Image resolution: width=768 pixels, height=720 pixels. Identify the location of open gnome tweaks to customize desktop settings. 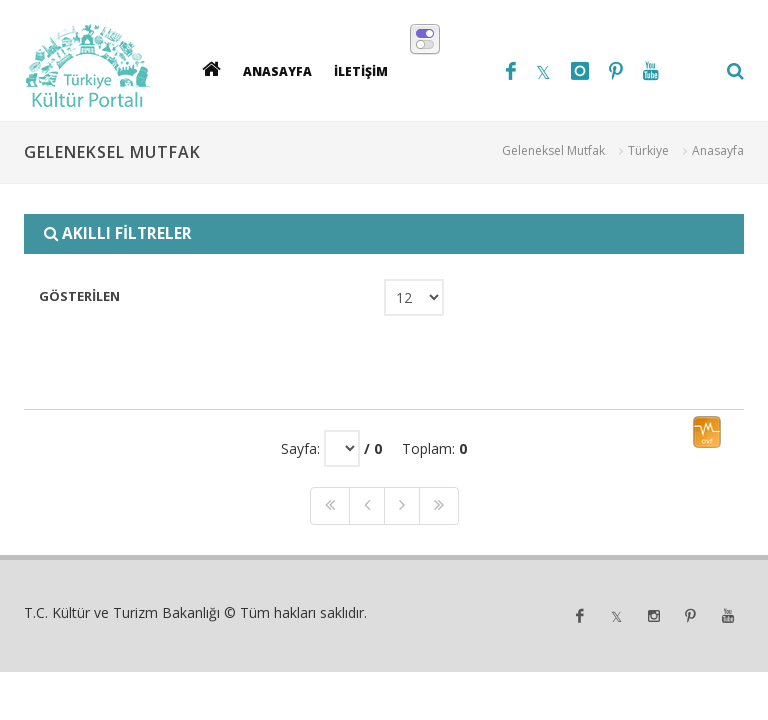
(425, 39).